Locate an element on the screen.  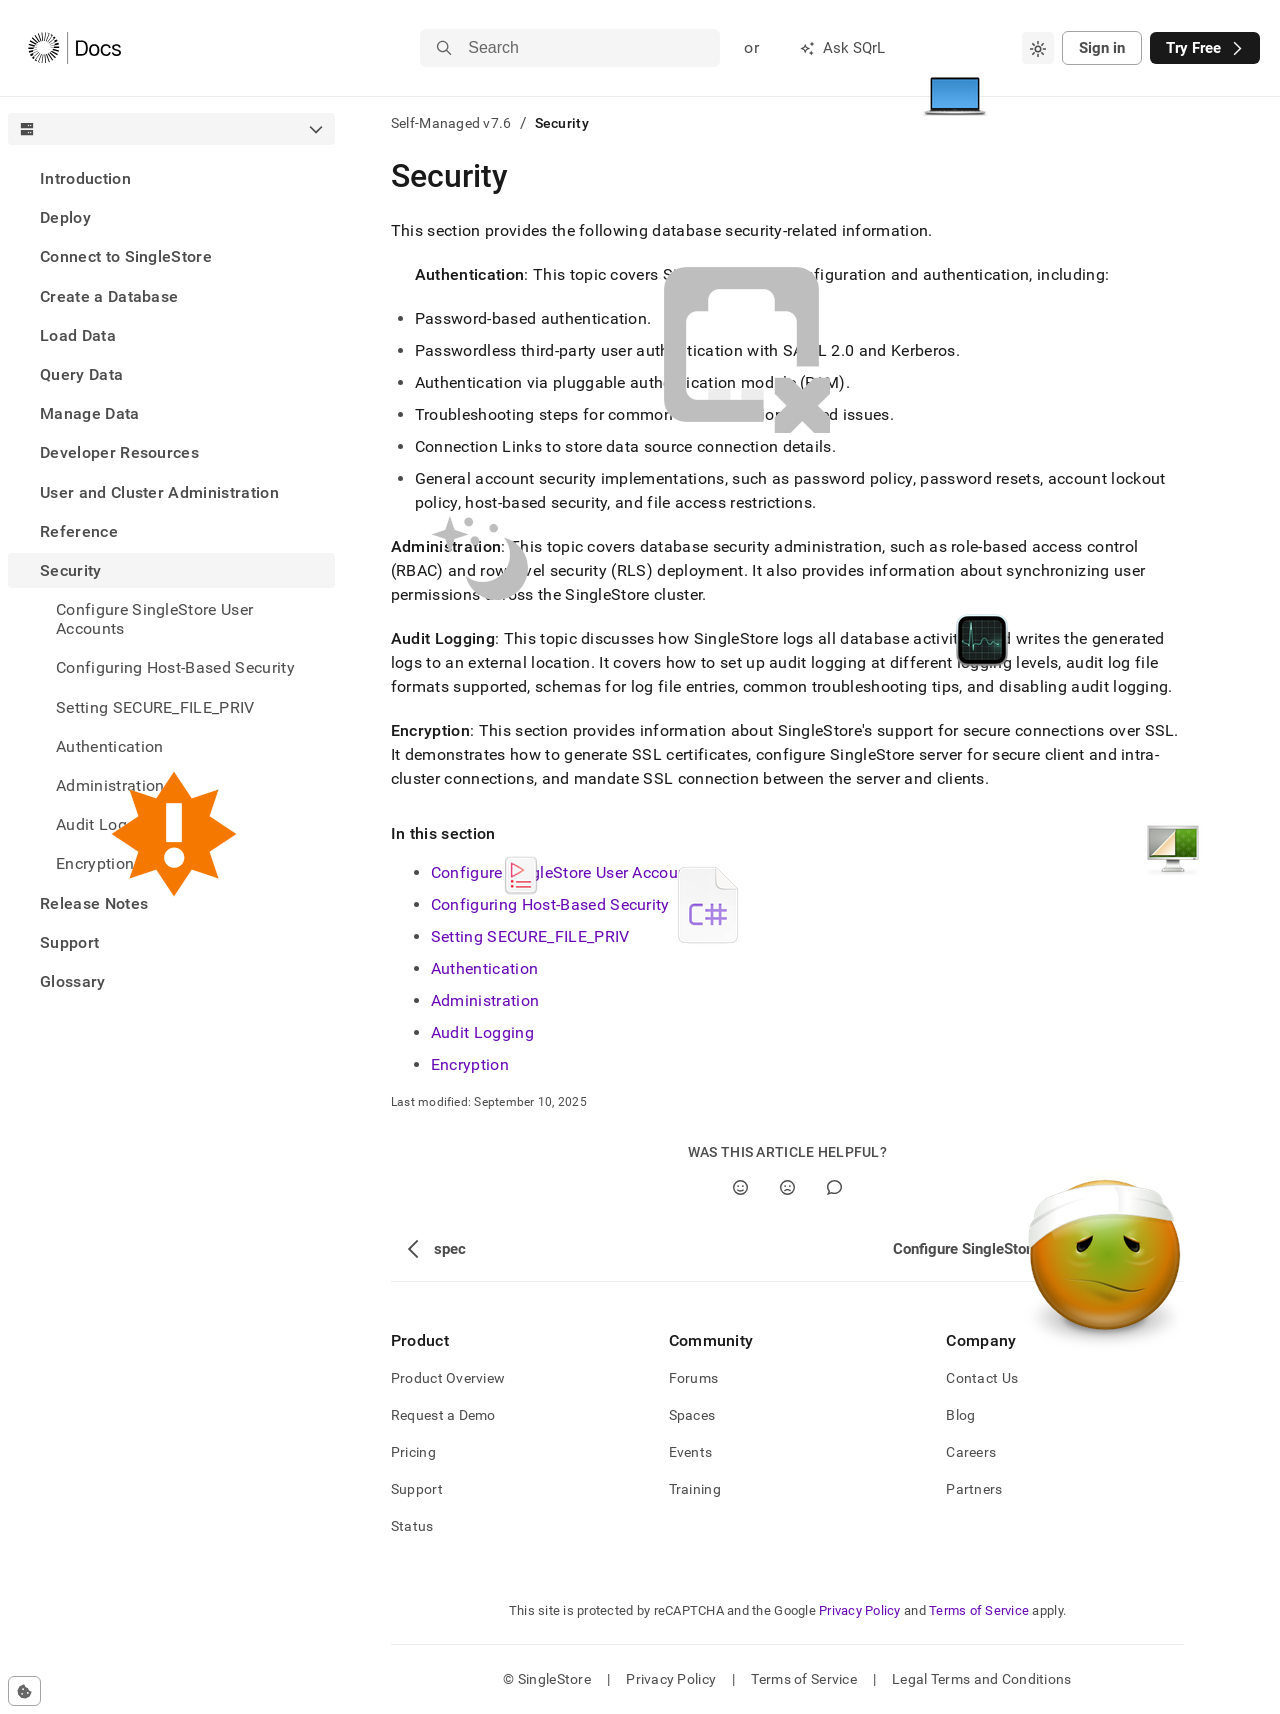
a C# source code file is located at coordinates (708, 905).